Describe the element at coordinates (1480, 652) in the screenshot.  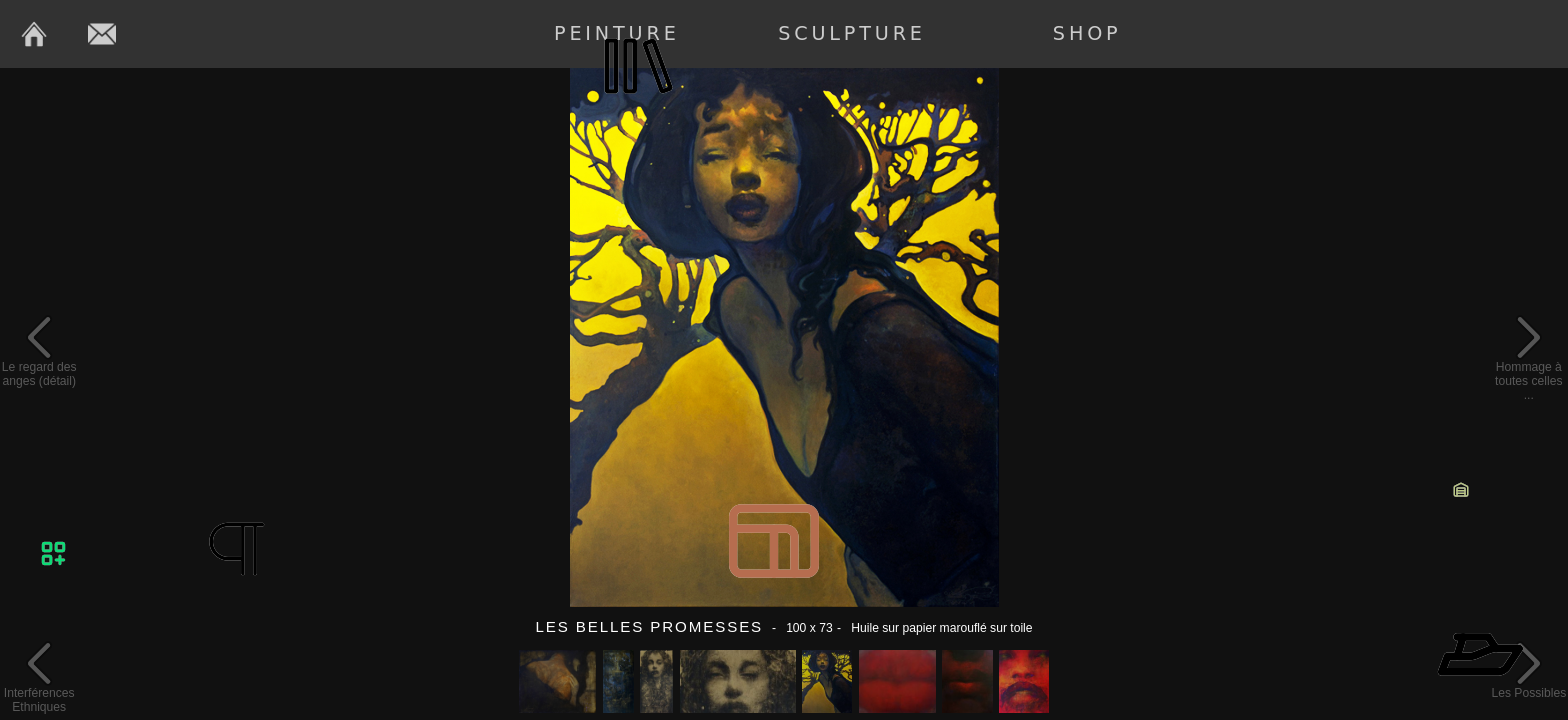
I see `access boat rental or marina services` at that location.